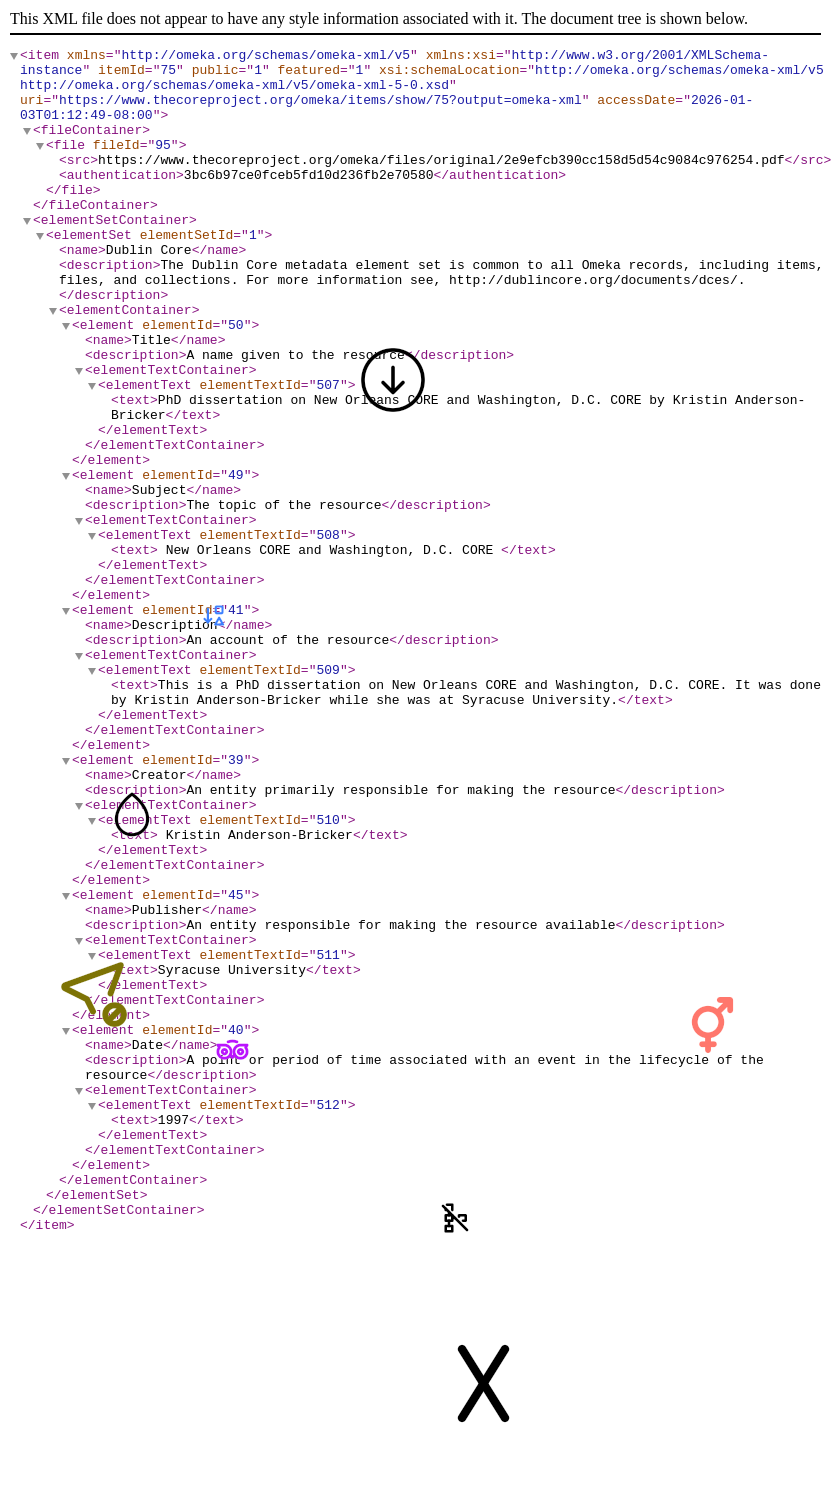 This screenshot has width=831, height=1506. I want to click on indicates gender options or selection, so click(709, 1026).